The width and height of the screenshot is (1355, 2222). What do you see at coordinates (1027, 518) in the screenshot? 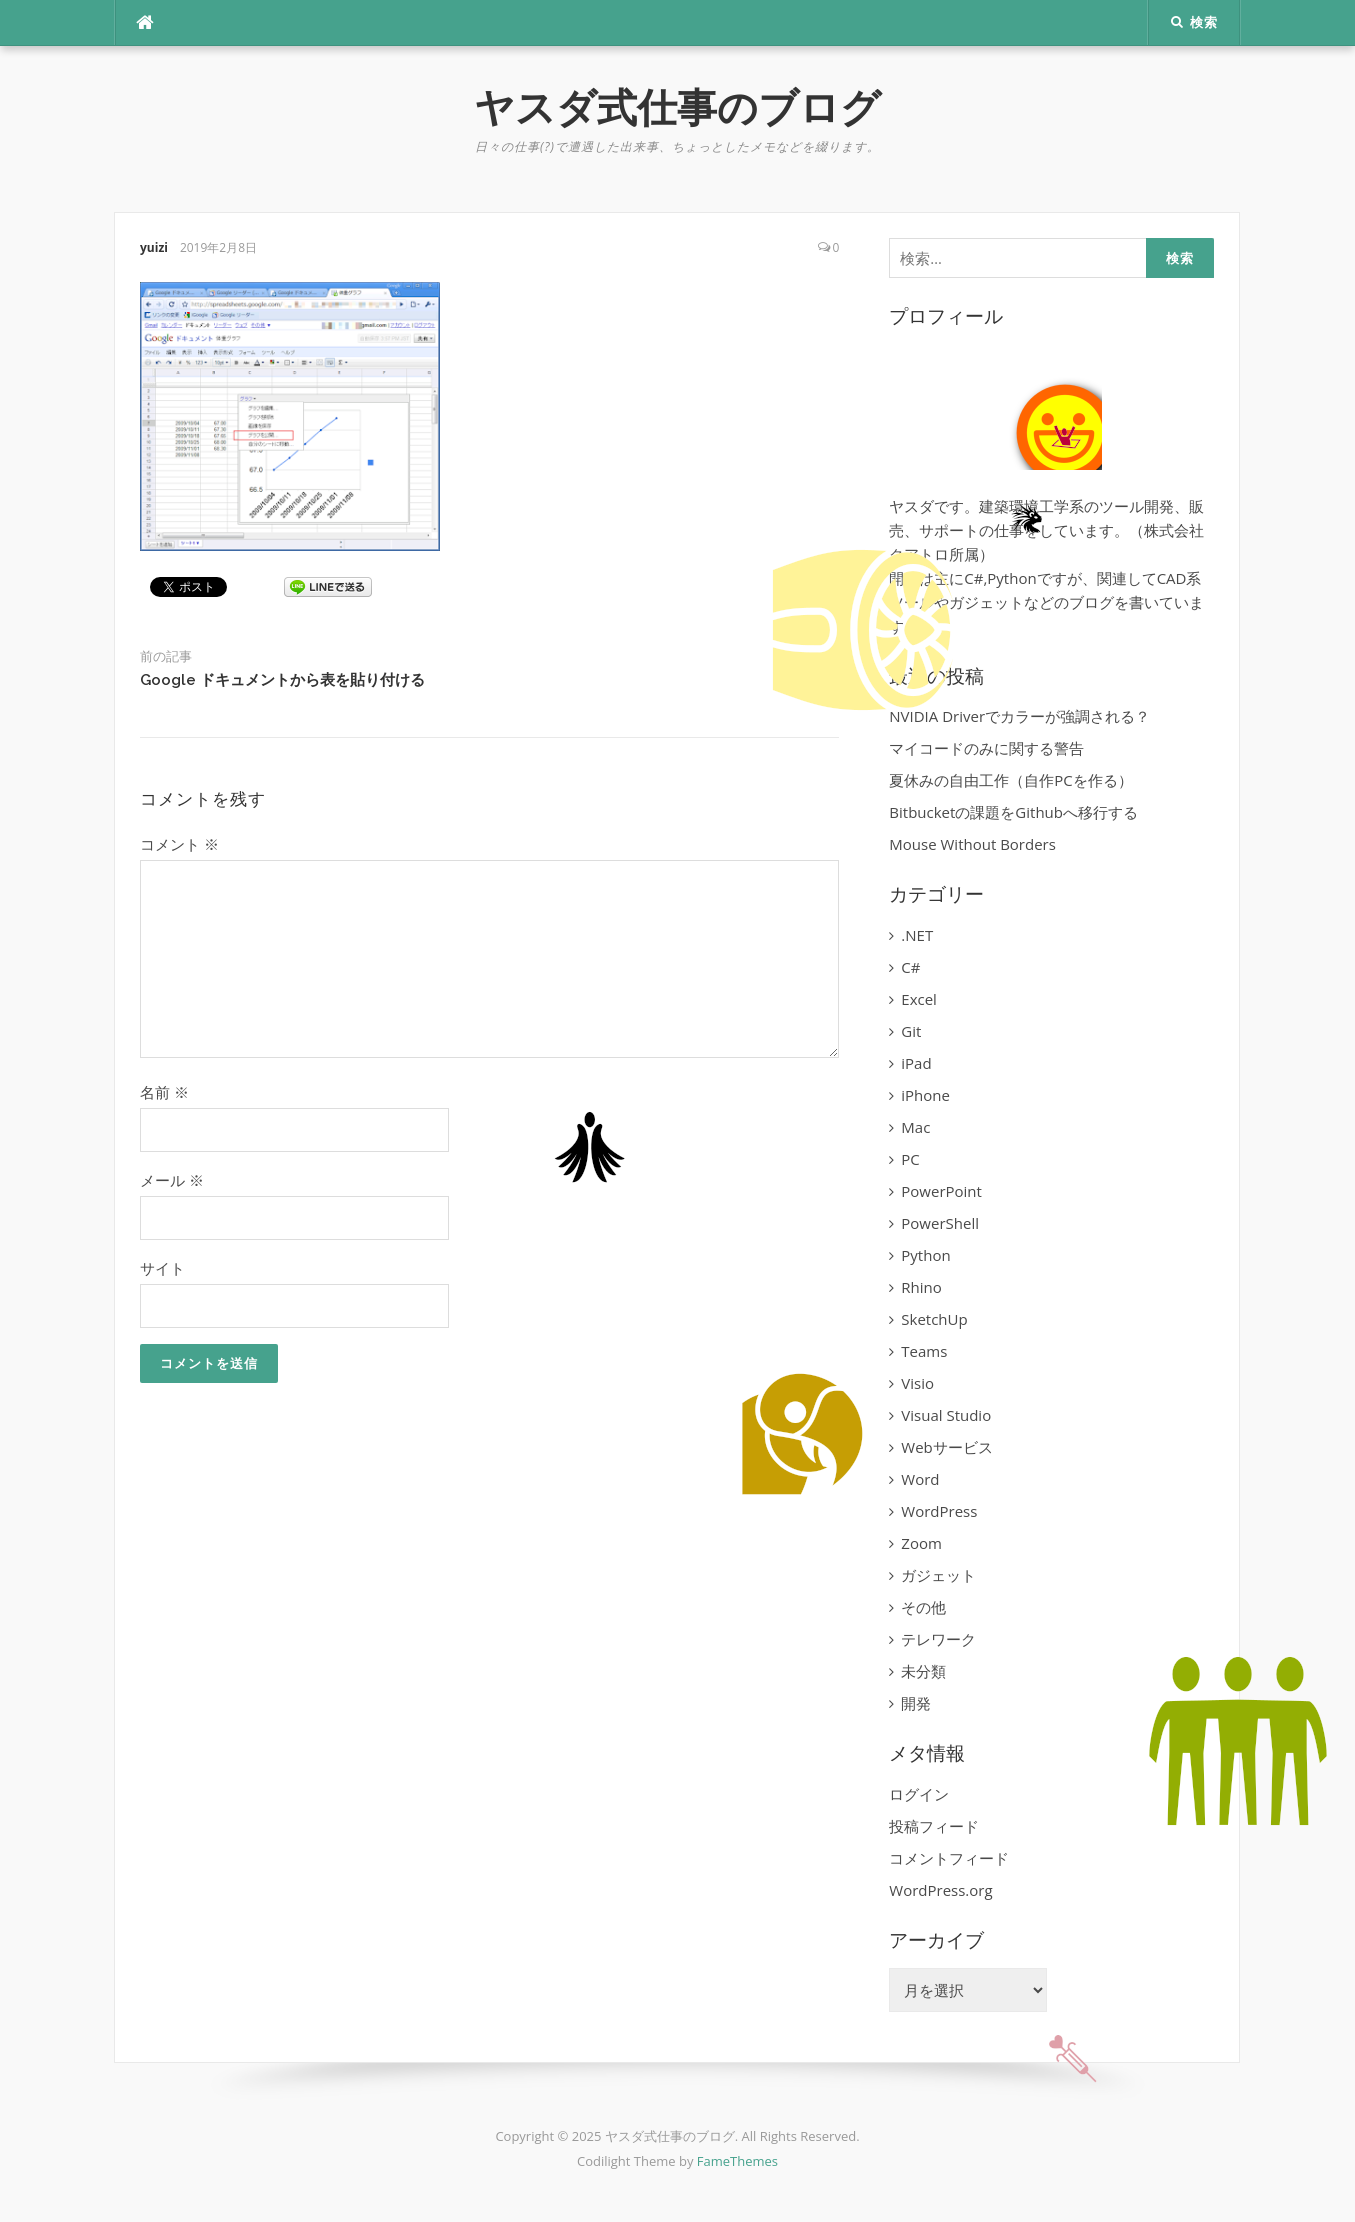
I see `porcupine character or creature in a game` at bounding box center [1027, 518].